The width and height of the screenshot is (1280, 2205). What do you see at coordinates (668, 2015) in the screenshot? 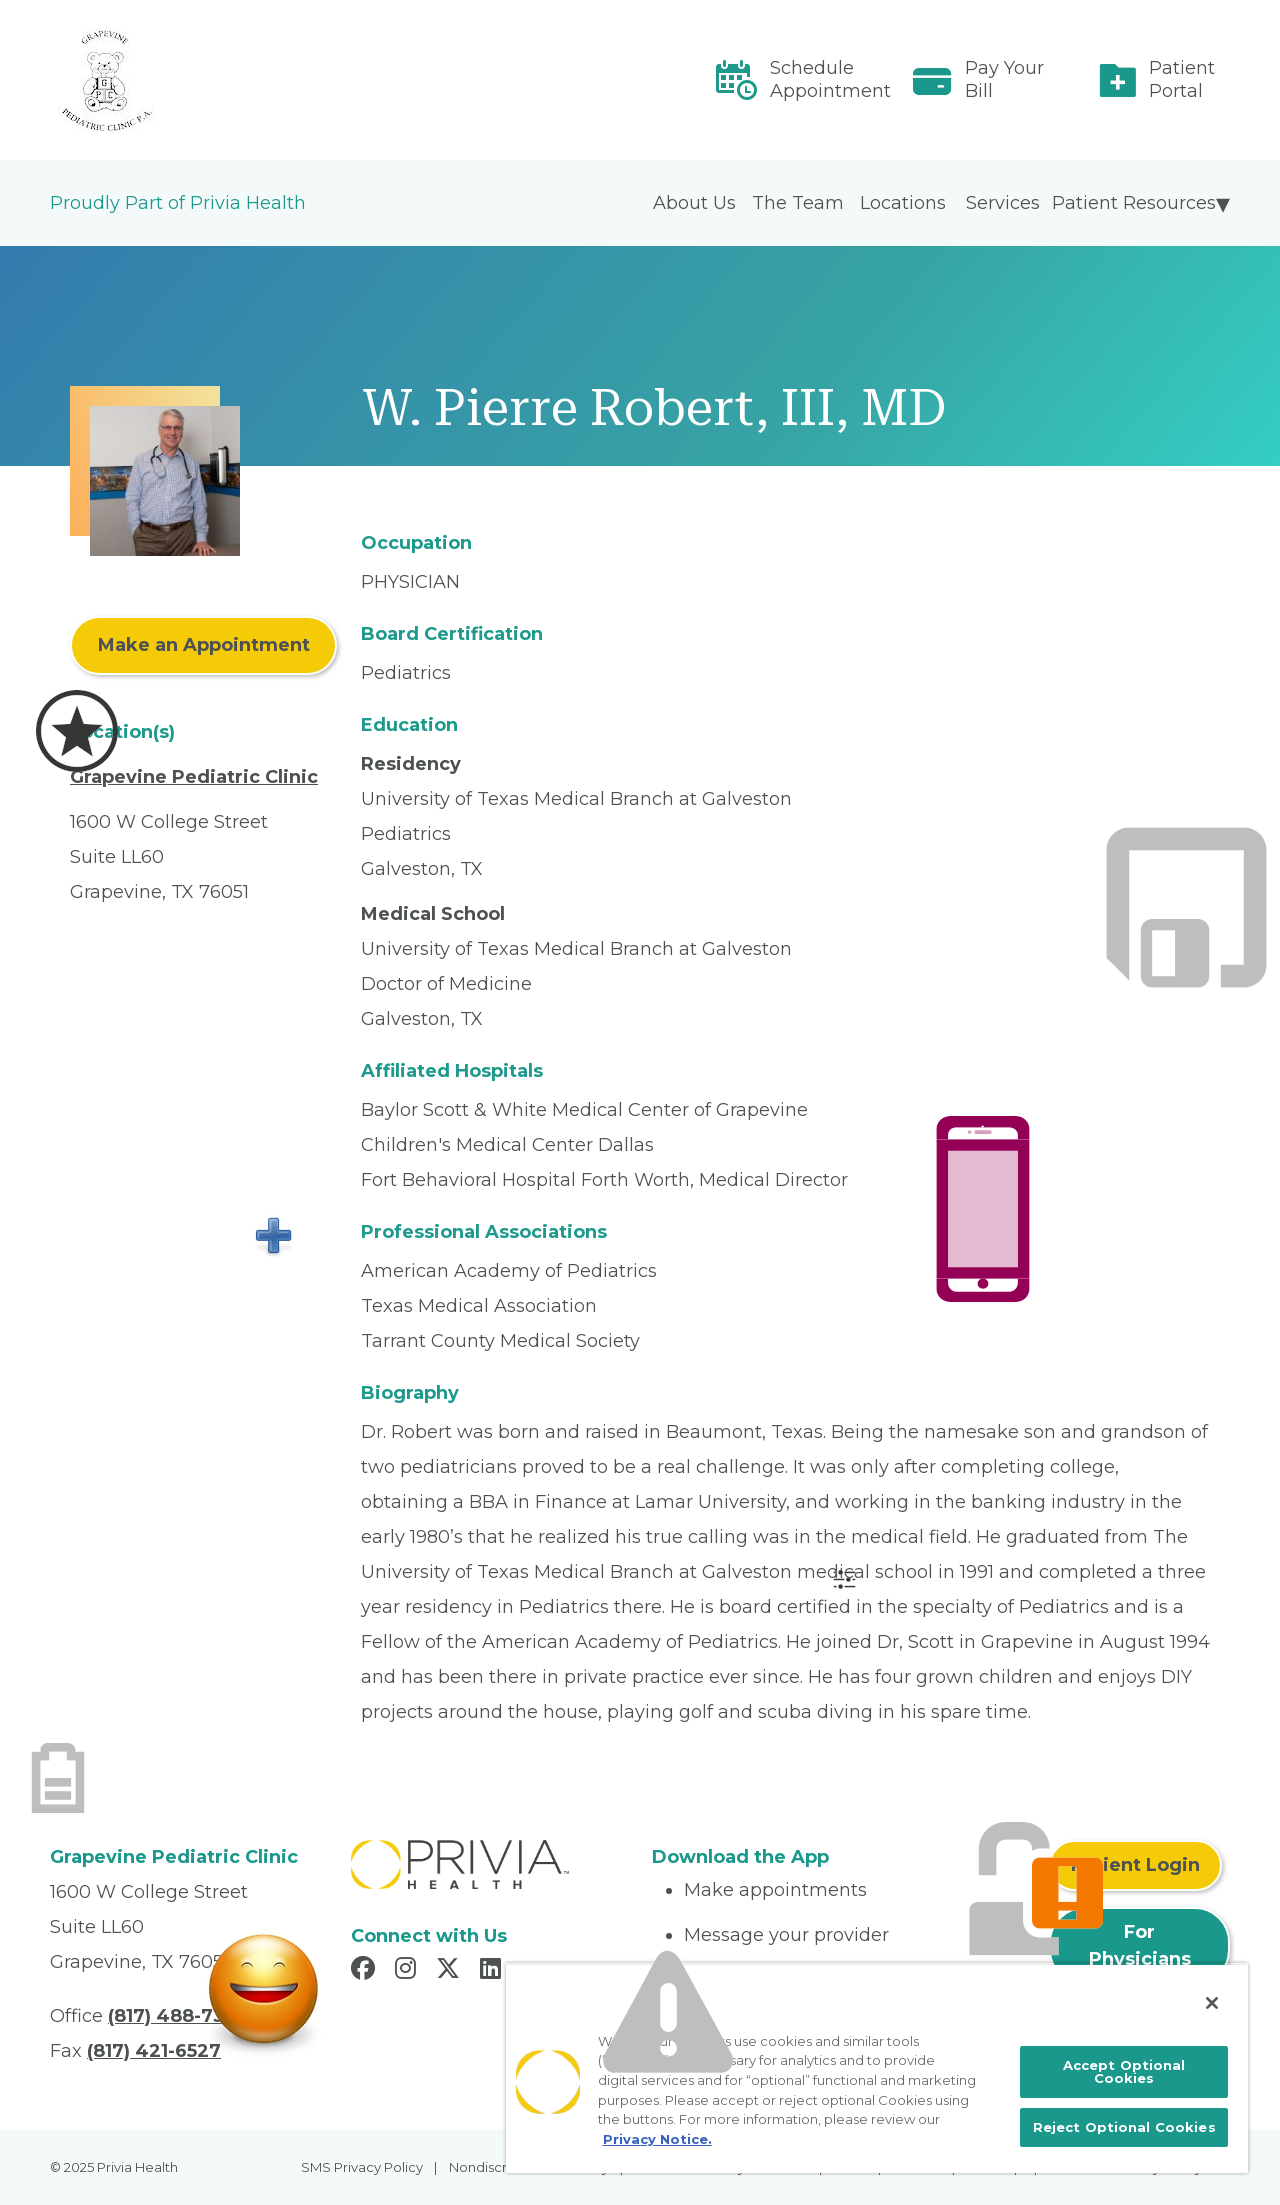
I see `indicates a warning or caution in a dialog` at bounding box center [668, 2015].